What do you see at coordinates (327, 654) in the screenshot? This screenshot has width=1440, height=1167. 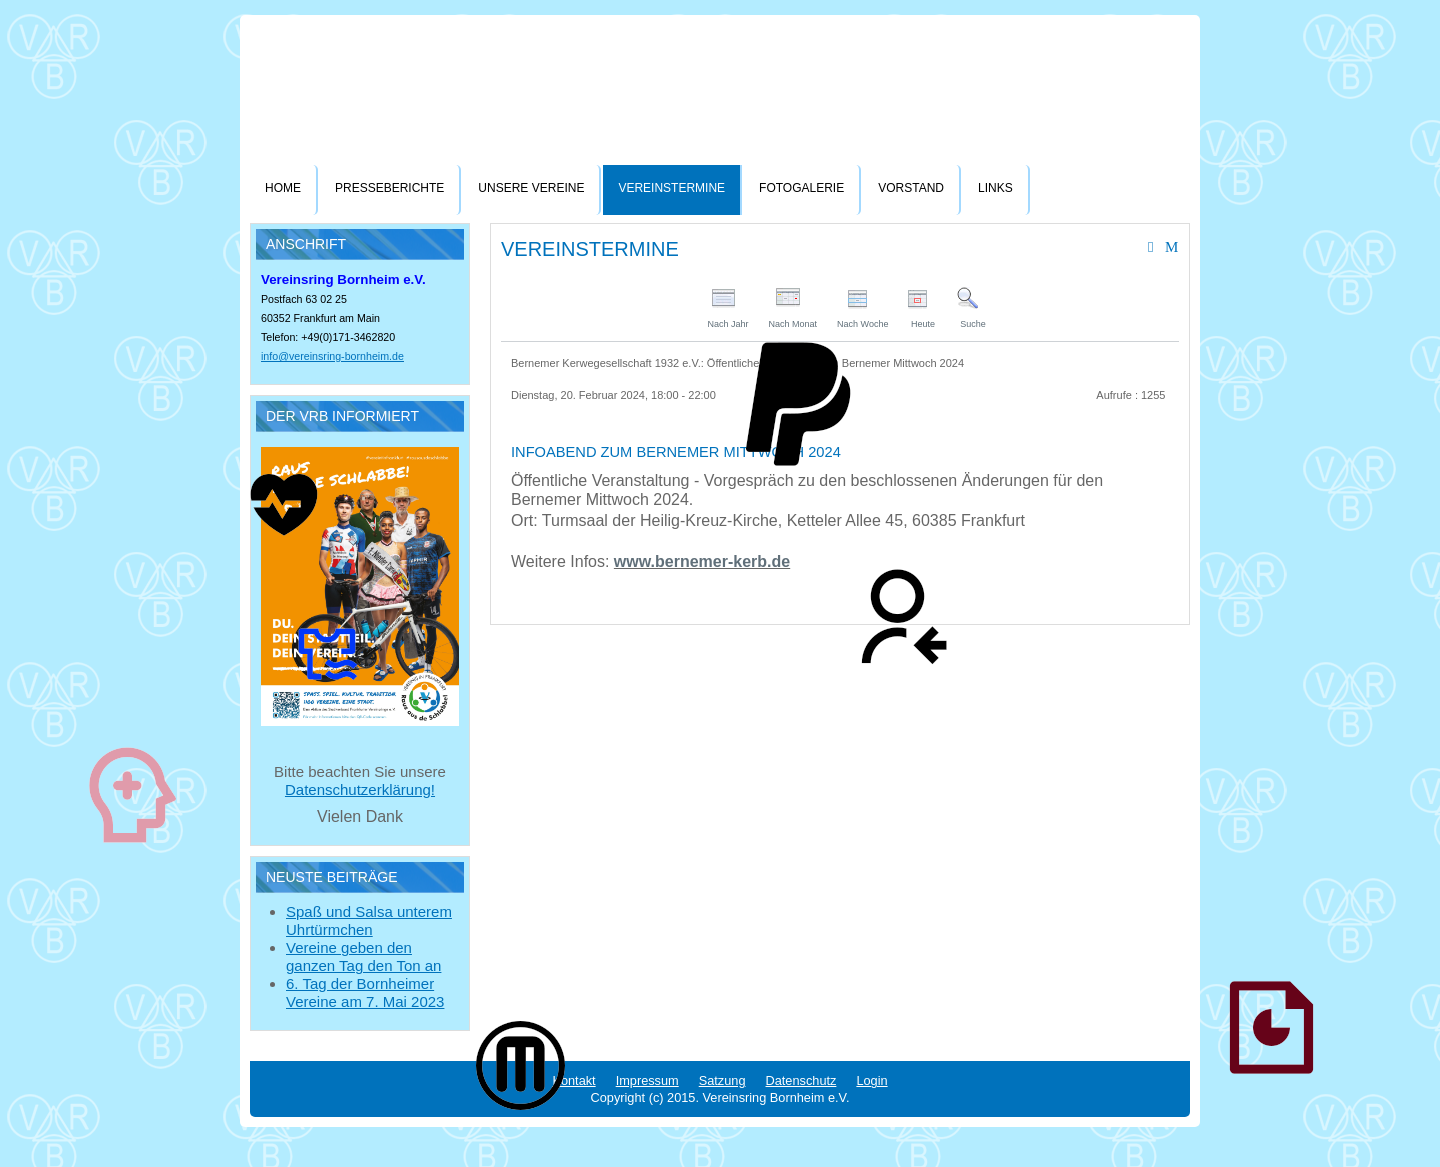 I see `indicates air-dry or hang-dry clothing` at bounding box center [327, 654].